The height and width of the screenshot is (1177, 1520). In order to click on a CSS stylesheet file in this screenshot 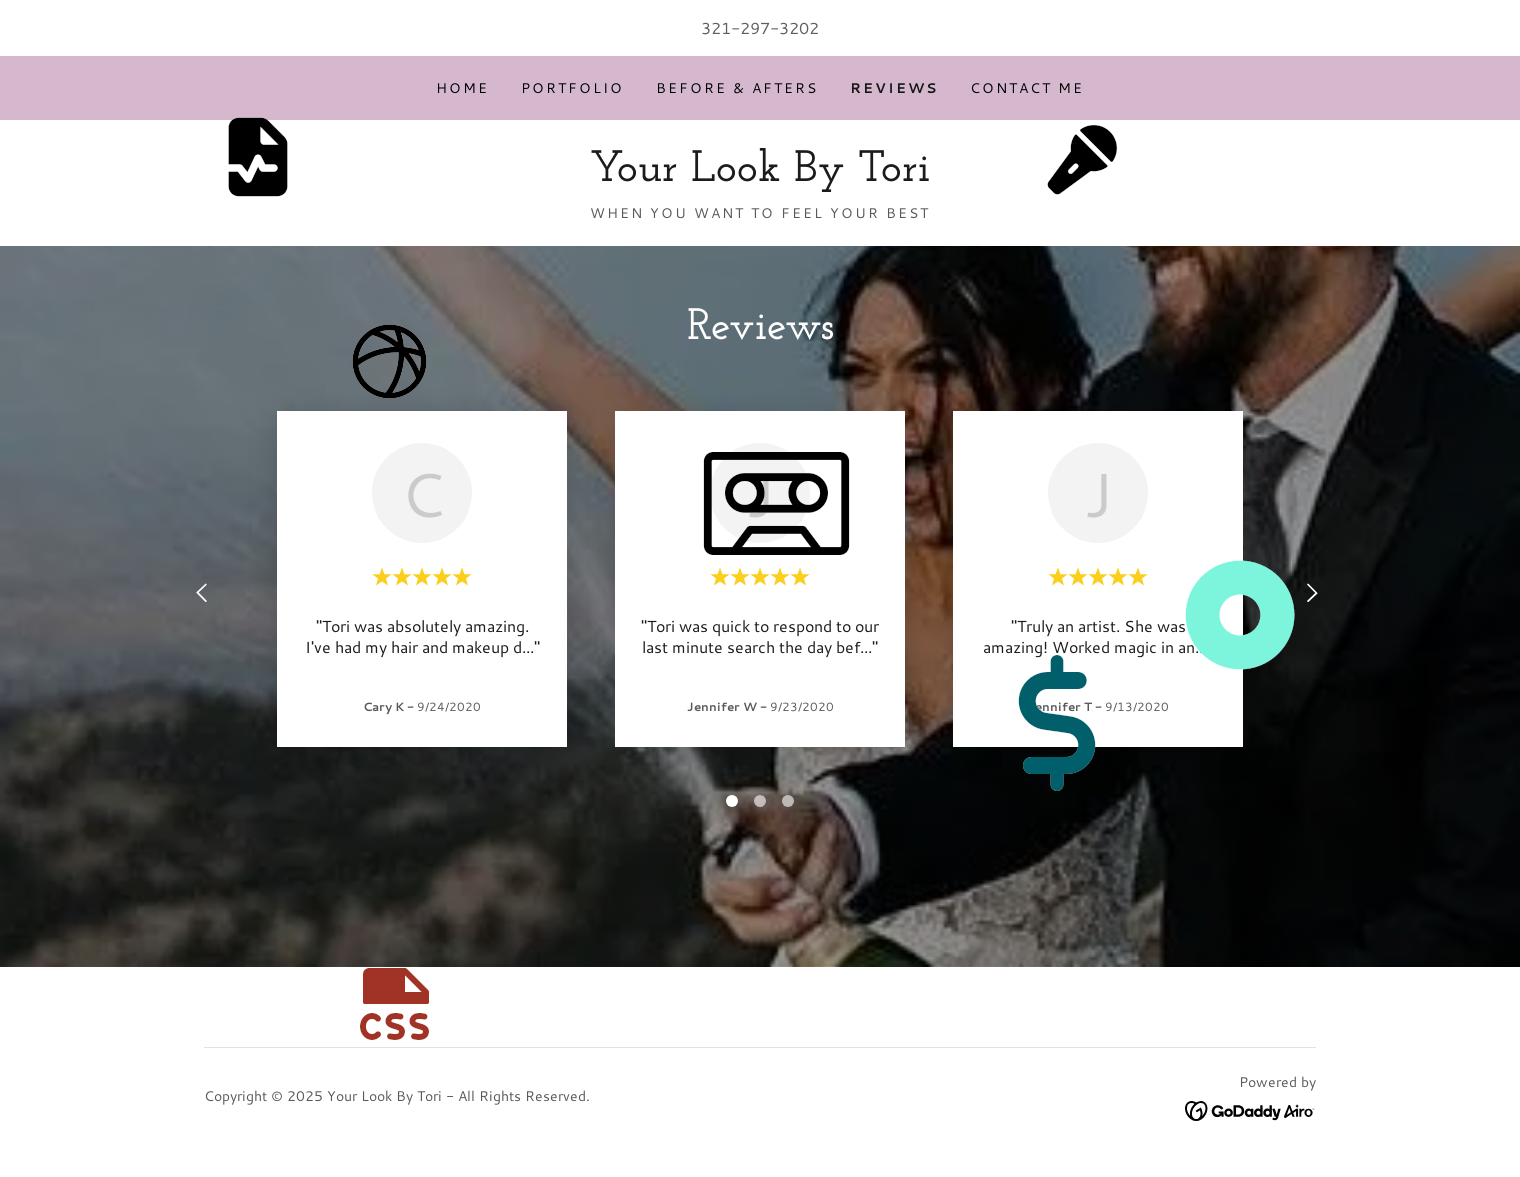, I will do `click(396, 1007)`.